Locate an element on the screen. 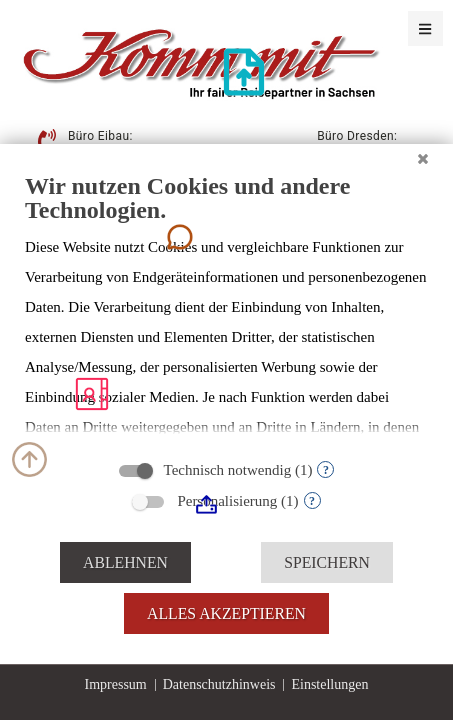 The width and height of the screenshot is (453, 720). open your contacts or address book is located at coordinates (92, 394).